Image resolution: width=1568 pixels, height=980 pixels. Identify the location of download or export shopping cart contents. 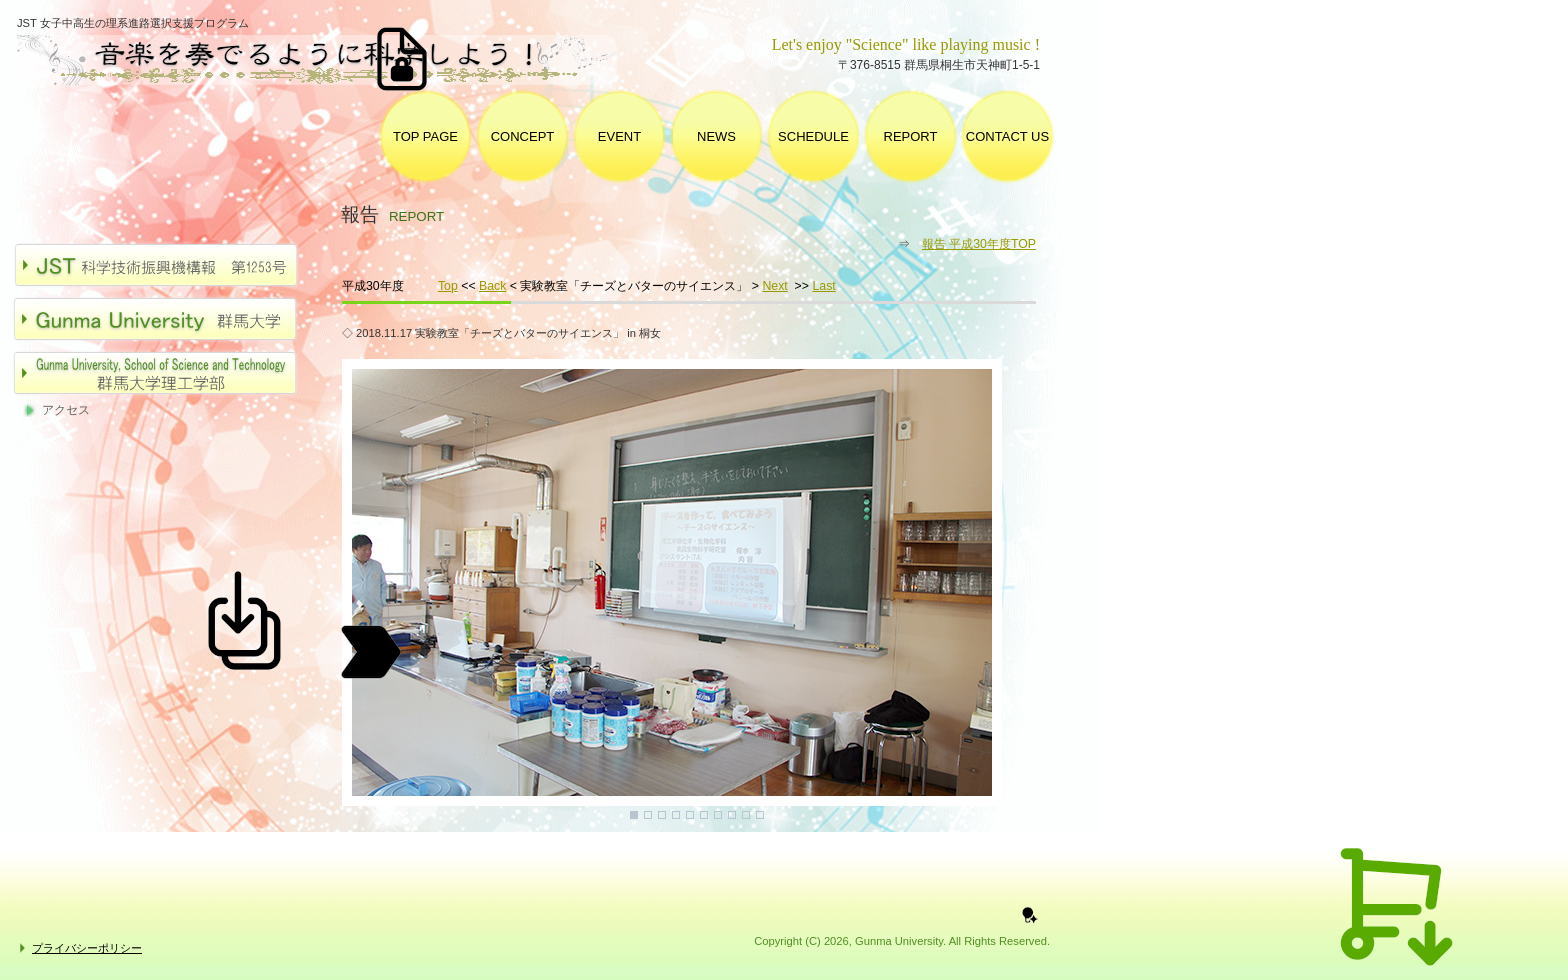
(1391, 904).